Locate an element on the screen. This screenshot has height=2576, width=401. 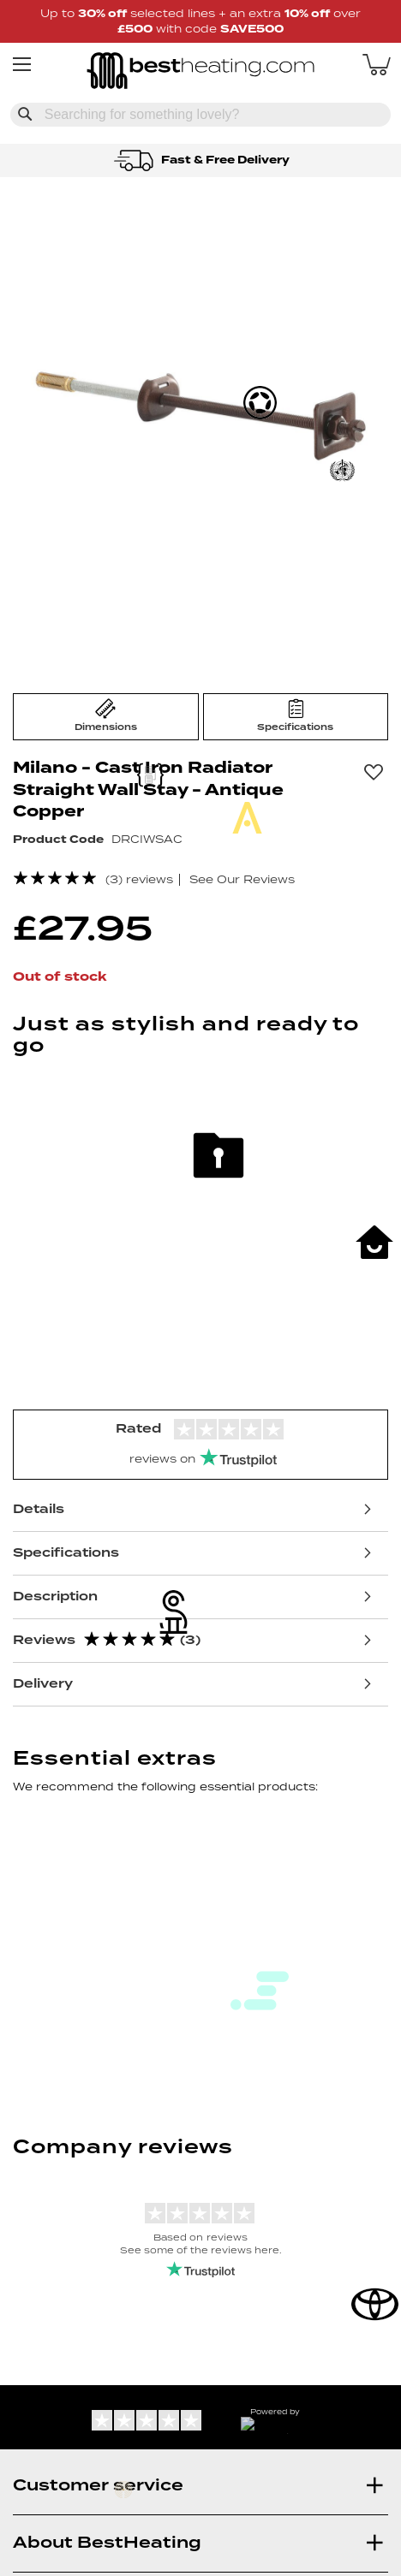
world health organization official logo is located at coordinates (342, 470).